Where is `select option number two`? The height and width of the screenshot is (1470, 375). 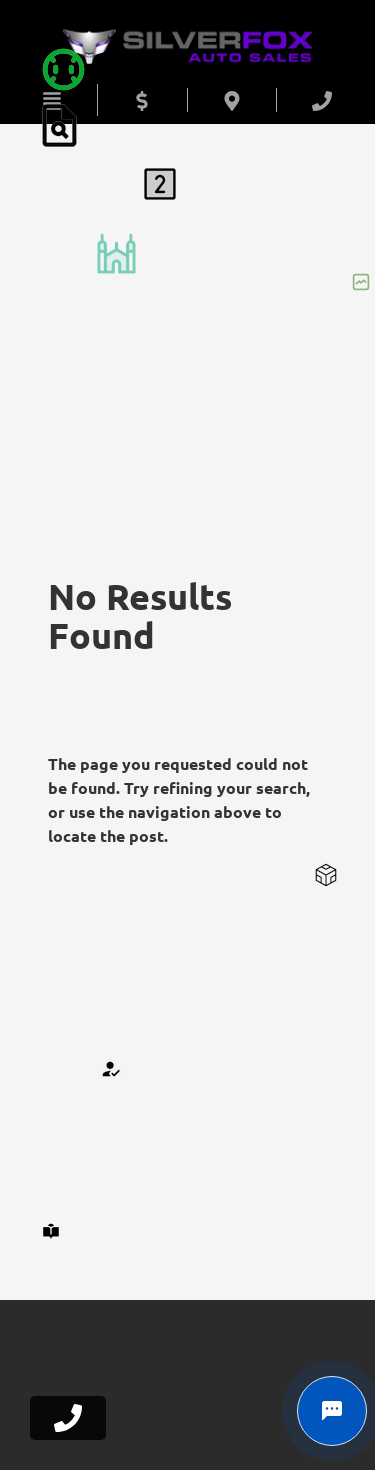
select option number two is located at coordinates (160, 184).